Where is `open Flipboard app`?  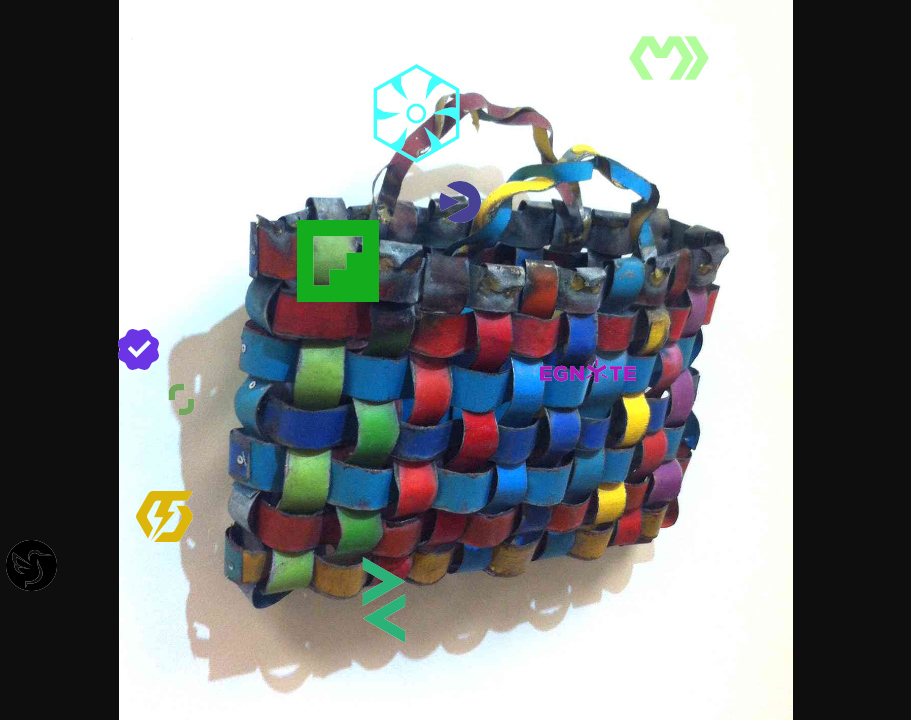
open Flipboard app is located at coordinates (338, 261).